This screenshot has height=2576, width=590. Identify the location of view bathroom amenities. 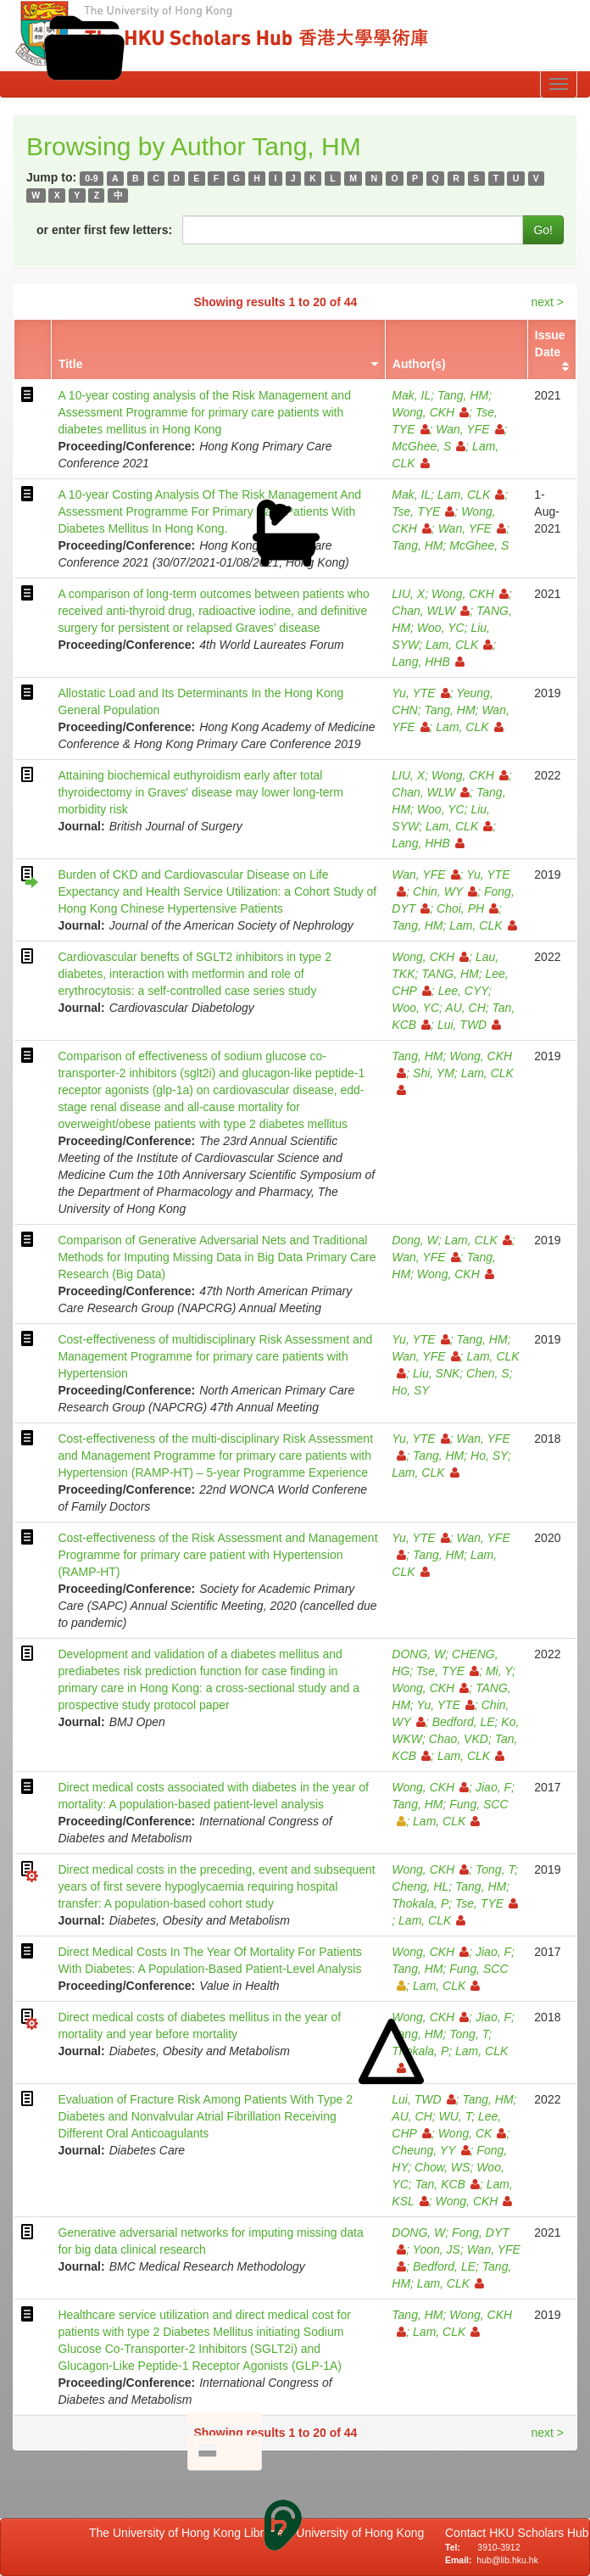
(286, 533).